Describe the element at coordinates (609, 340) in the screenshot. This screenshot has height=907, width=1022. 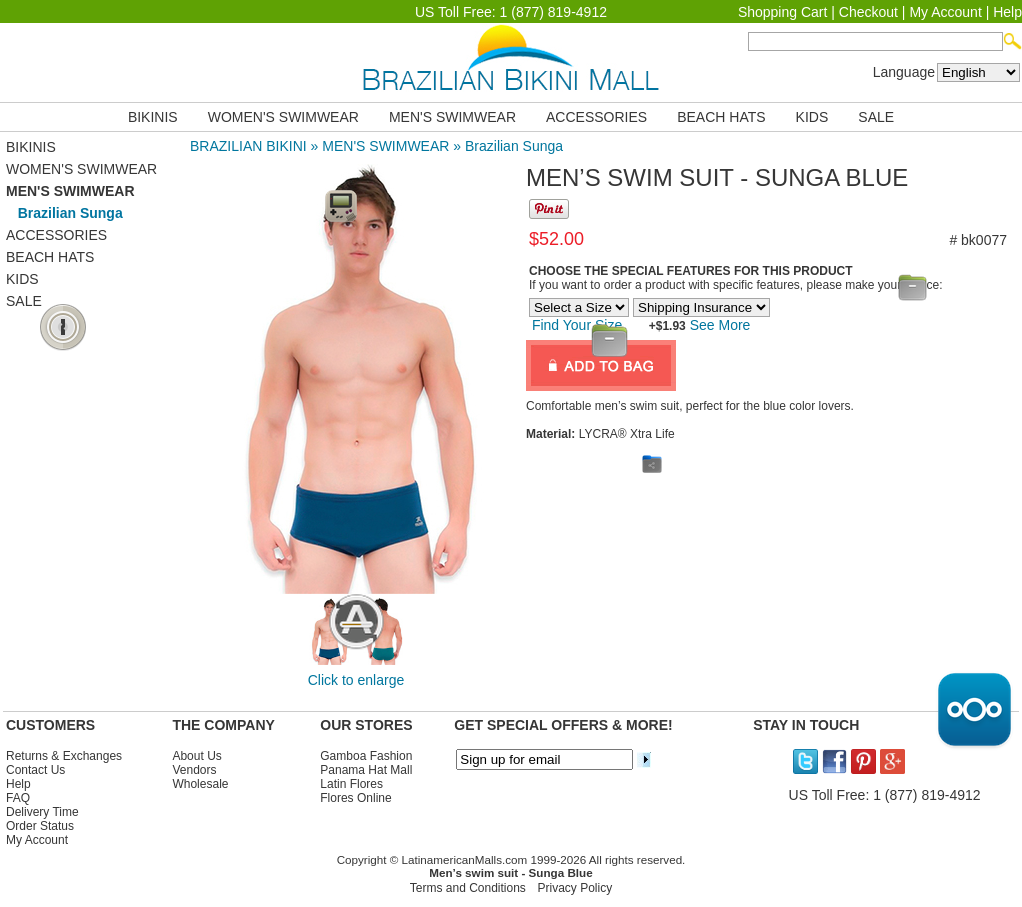
I see `open the file manager` at that location.